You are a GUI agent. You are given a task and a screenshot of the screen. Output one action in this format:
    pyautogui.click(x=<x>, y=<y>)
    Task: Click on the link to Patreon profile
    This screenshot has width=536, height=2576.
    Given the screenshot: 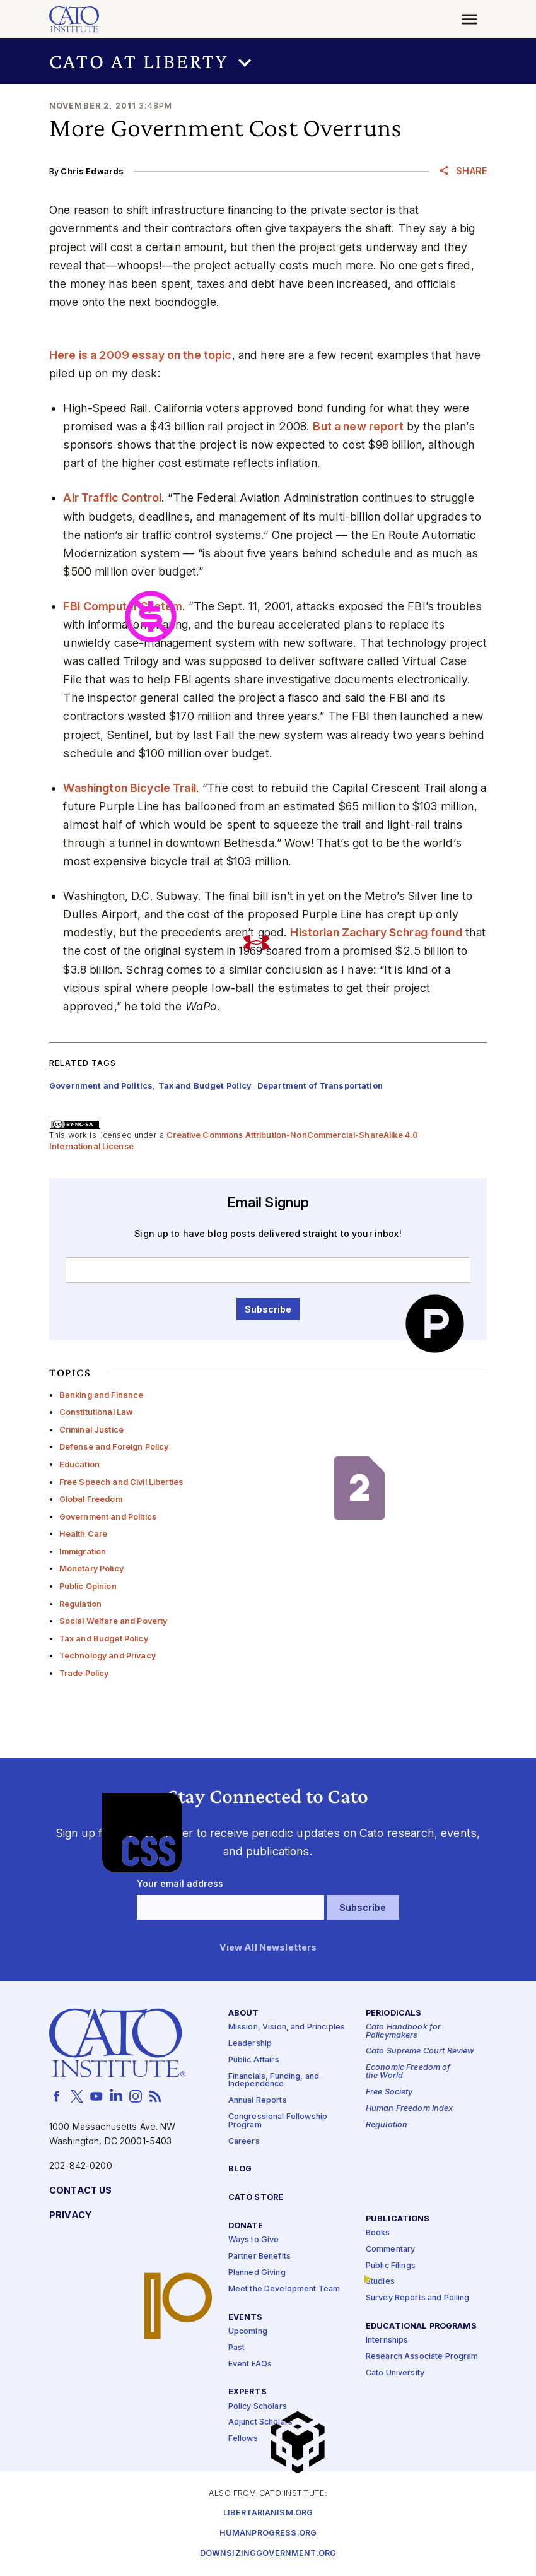 What is the action you would take?
    pyautogui.click(x=177, y=2306)
    